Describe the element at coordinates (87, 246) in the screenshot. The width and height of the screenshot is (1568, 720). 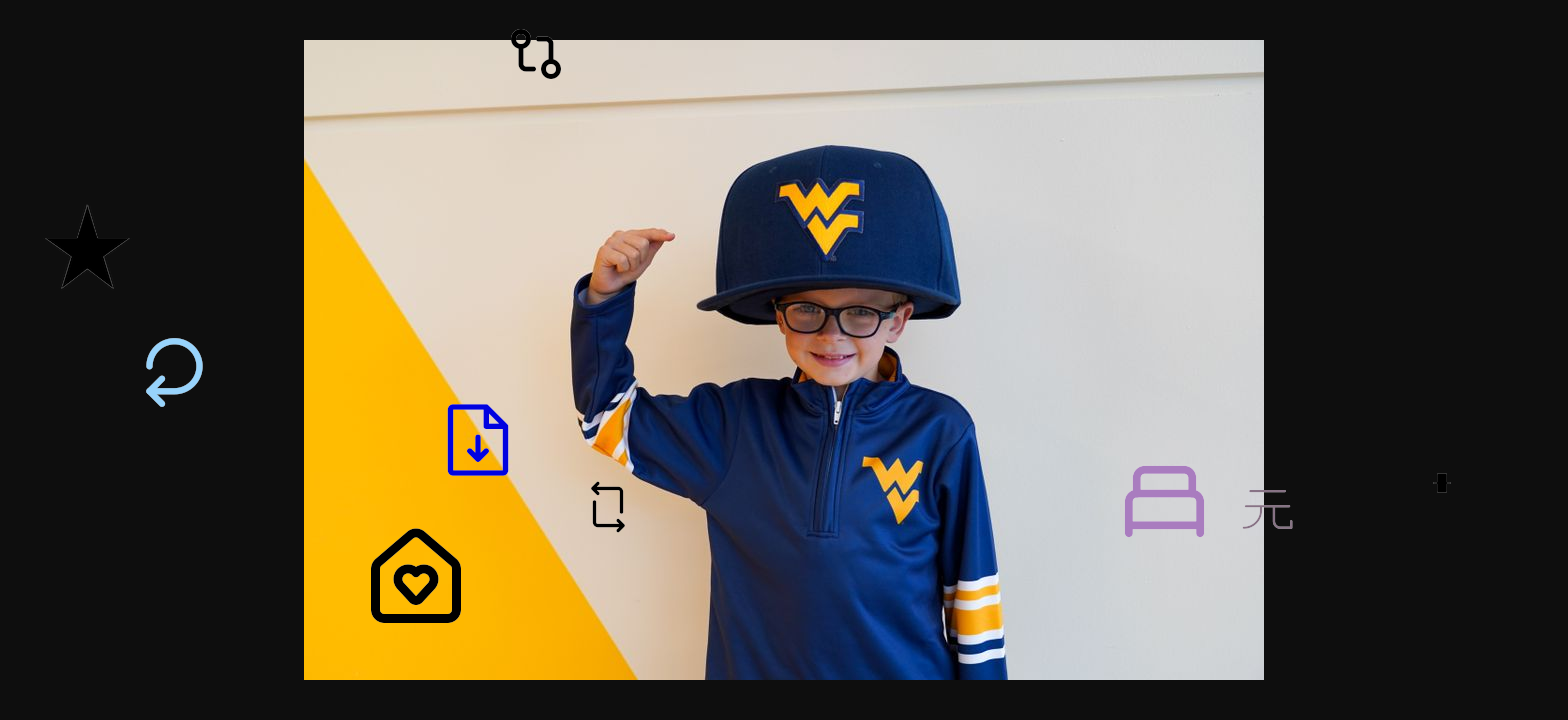
I see `rate or review an item` at that location.